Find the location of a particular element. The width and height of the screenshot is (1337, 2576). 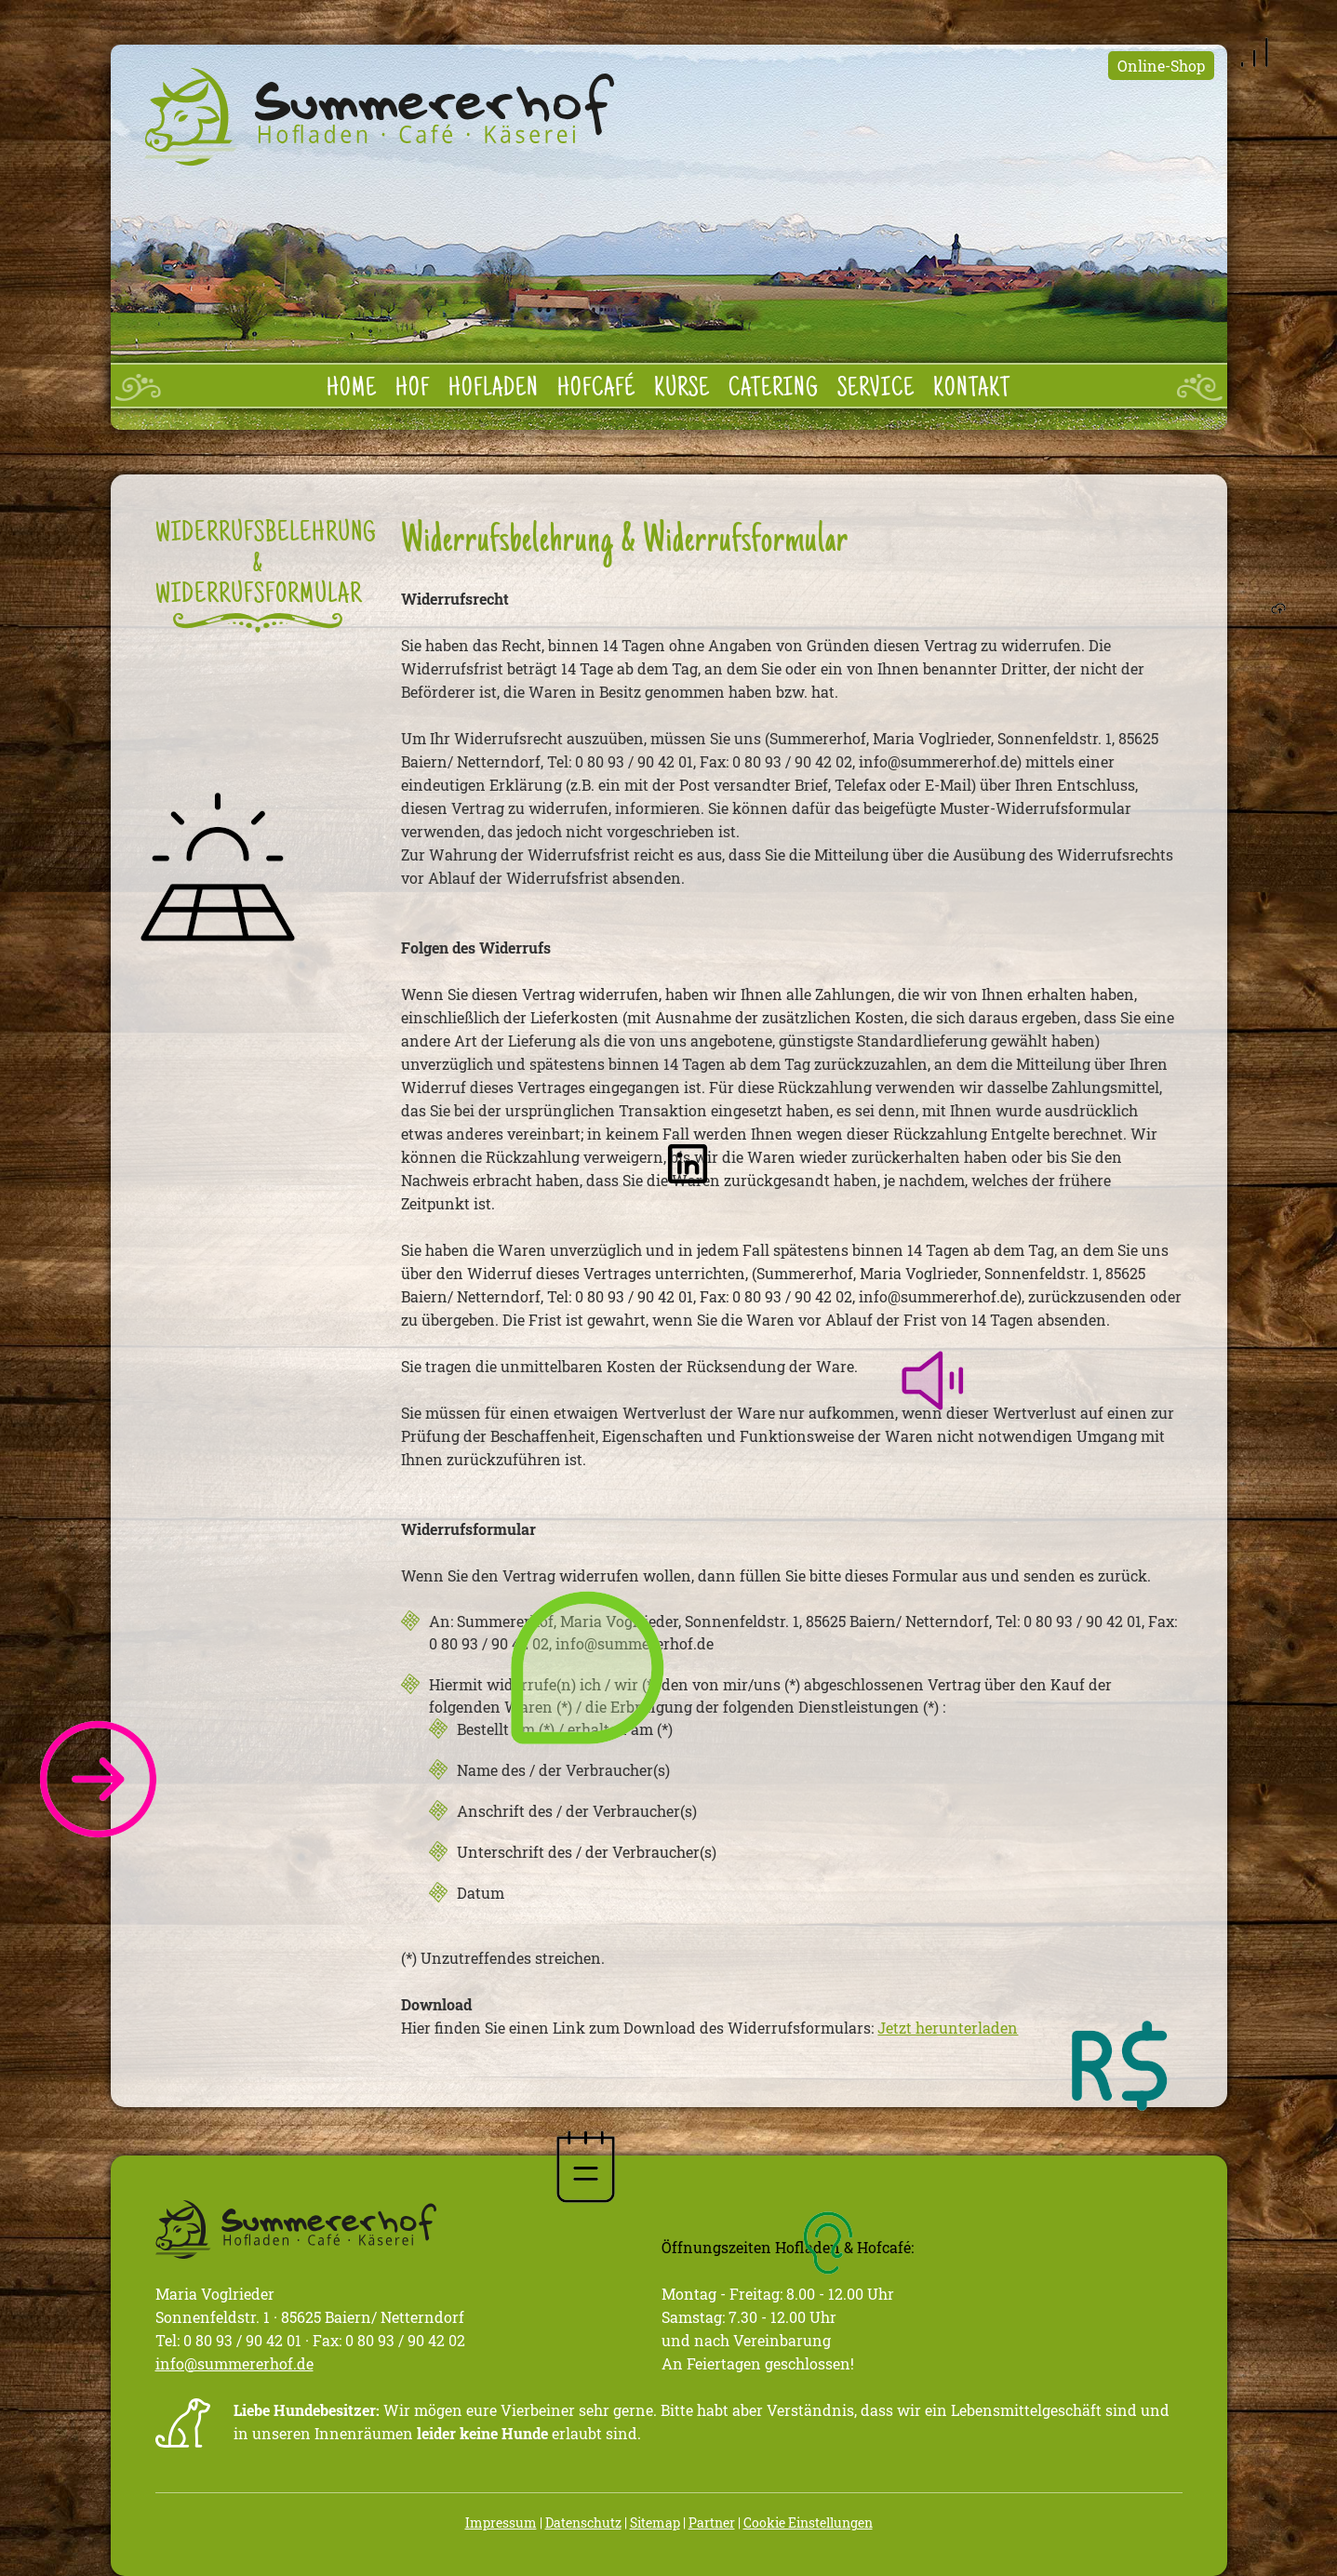

open LinkedIn profile or app is located at coordinates (688, 1164).